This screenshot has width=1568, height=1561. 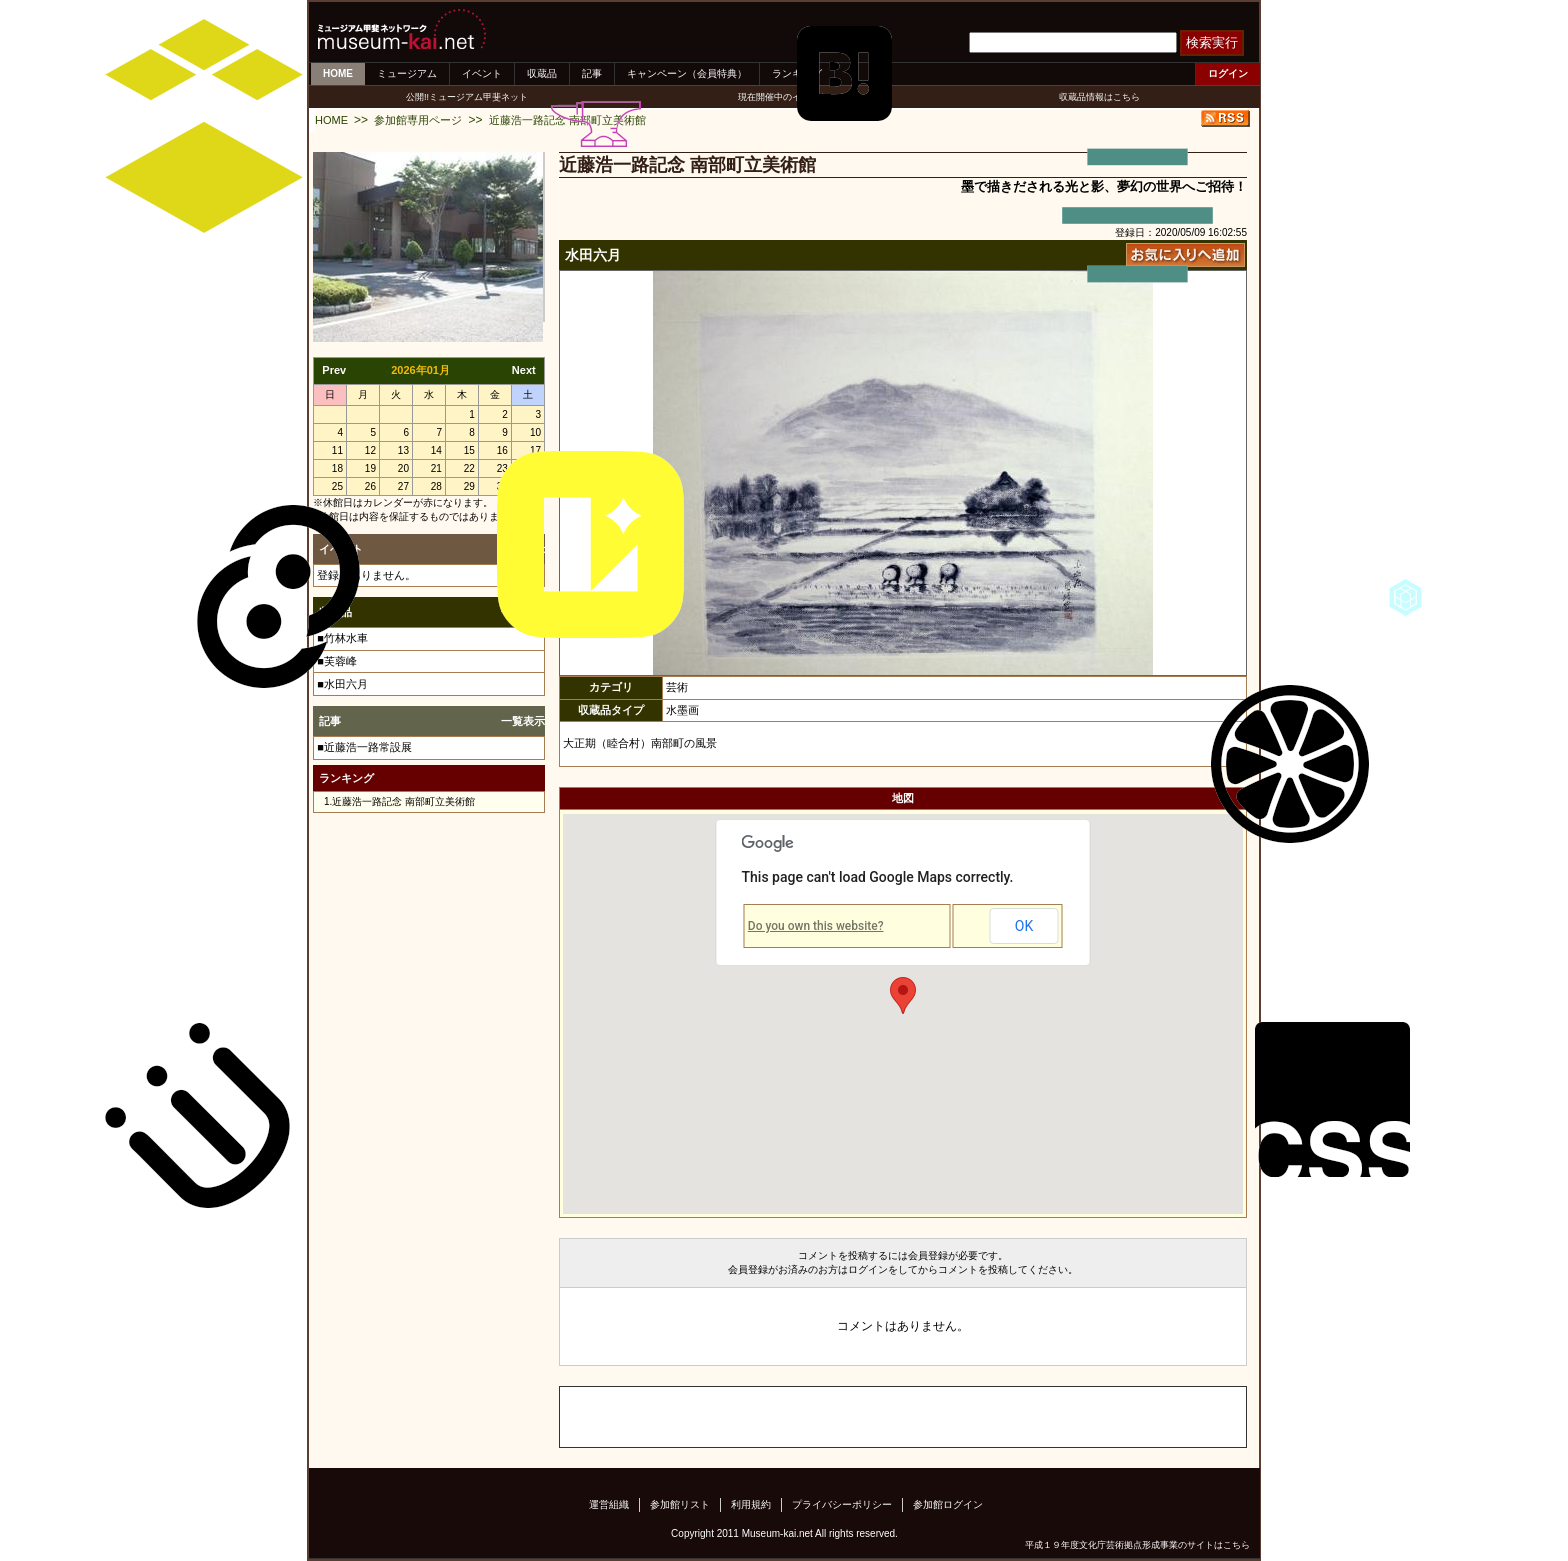 What do you see at coordinates (197, 1115) in the screenshot?
I see `i3 window manager logo` at bounding box center [197, 1115].